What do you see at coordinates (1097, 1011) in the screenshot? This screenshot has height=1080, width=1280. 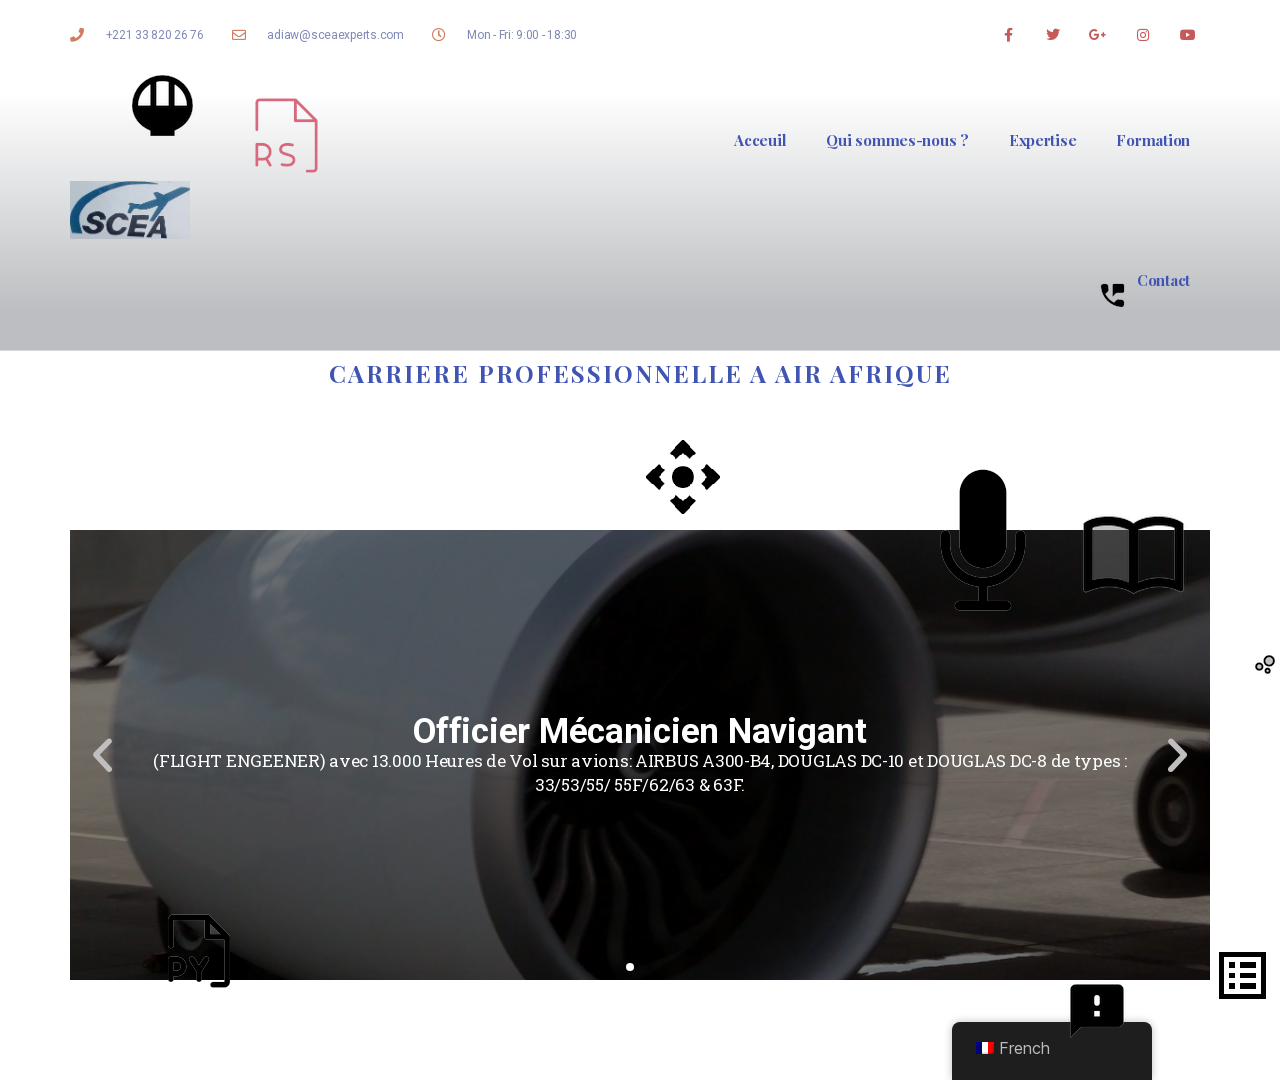 I see `message failed to send` at bounding box center [1097, 1011].